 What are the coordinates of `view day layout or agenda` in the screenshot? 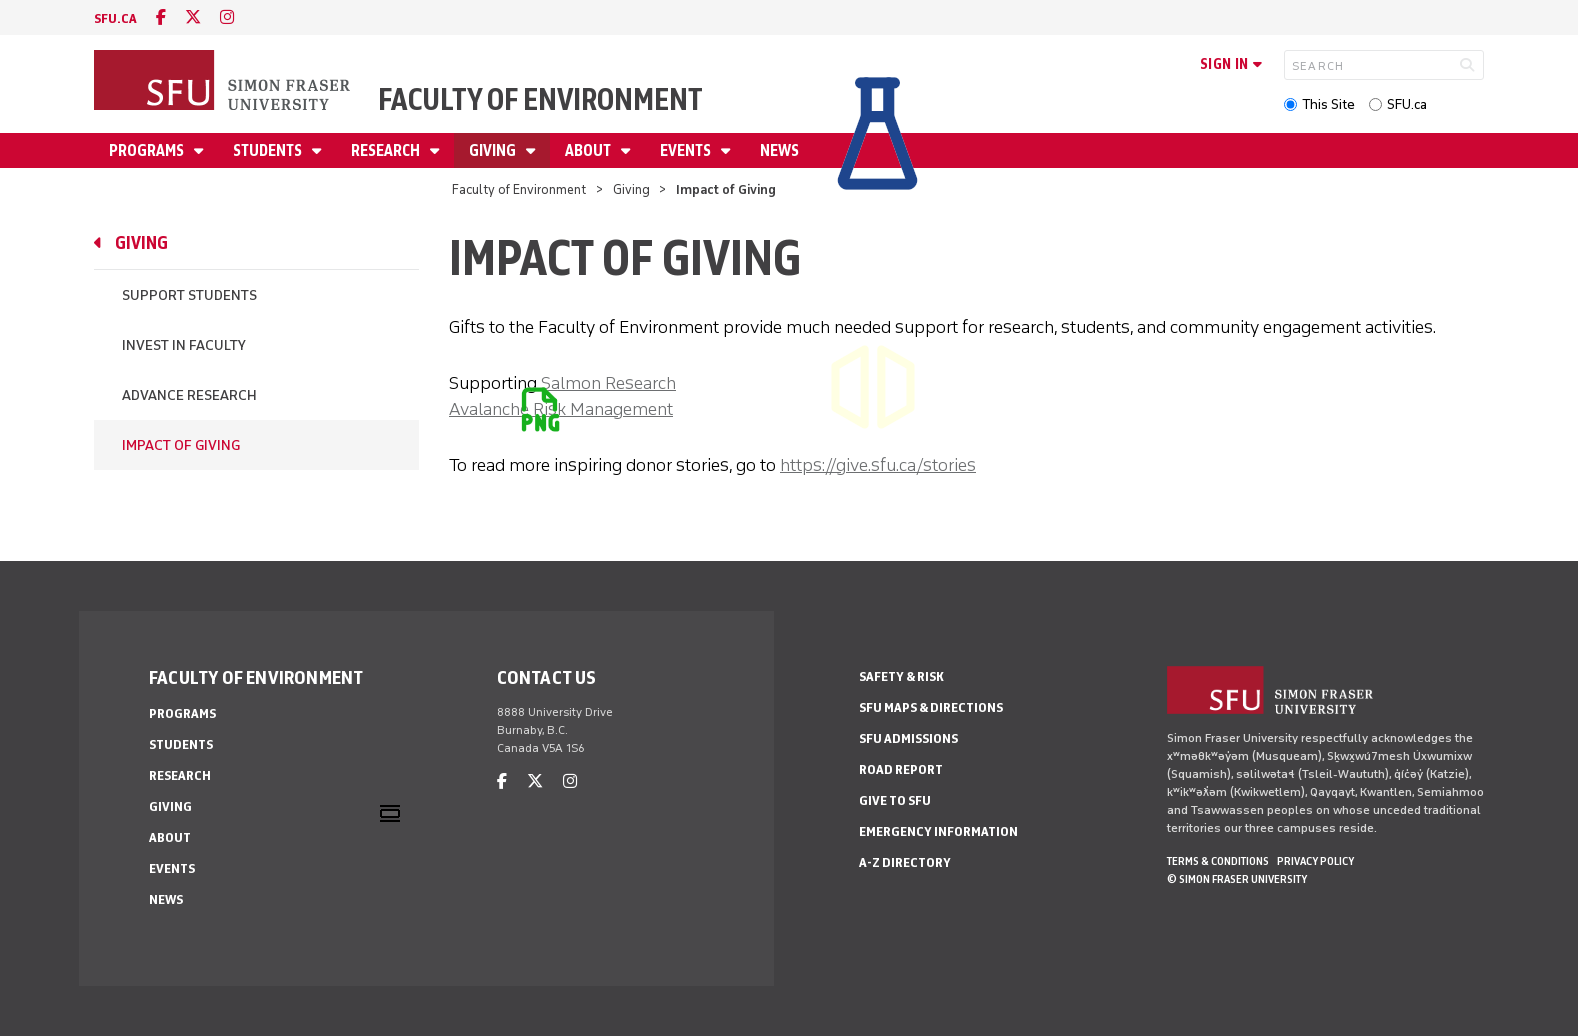 It's located at (390, 813).